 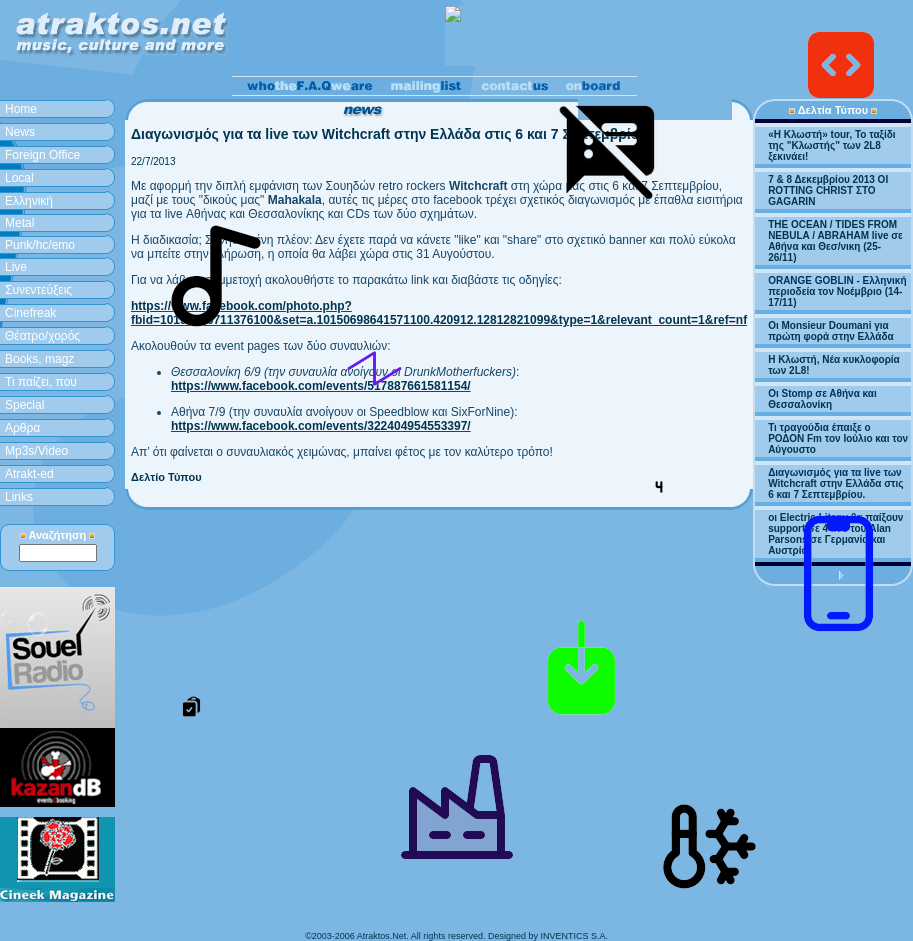 I want to click on access mobile device settings, so click(x=838, y=573).